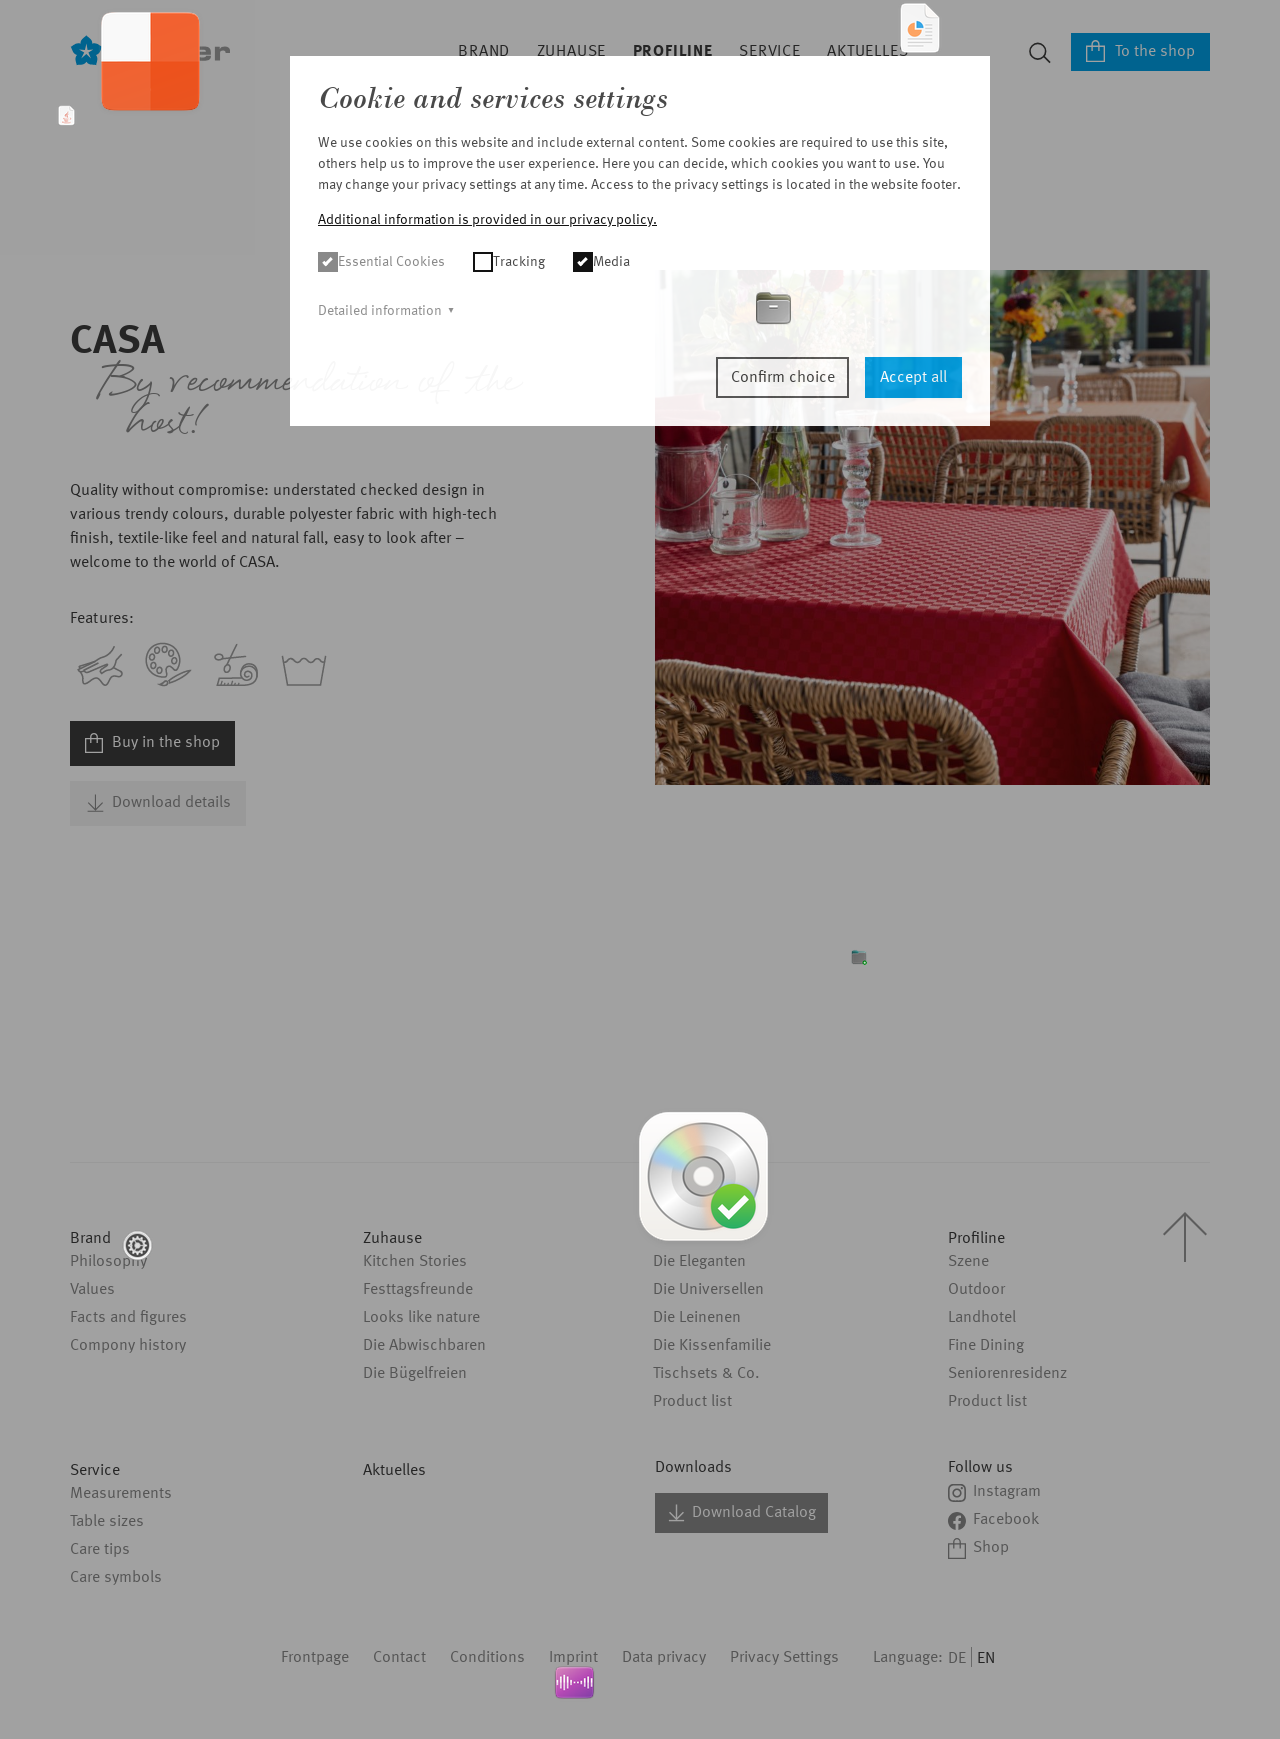 The image size is (1280, 1739). I want to click on switch to the top-left workspace, so click(150, 61).